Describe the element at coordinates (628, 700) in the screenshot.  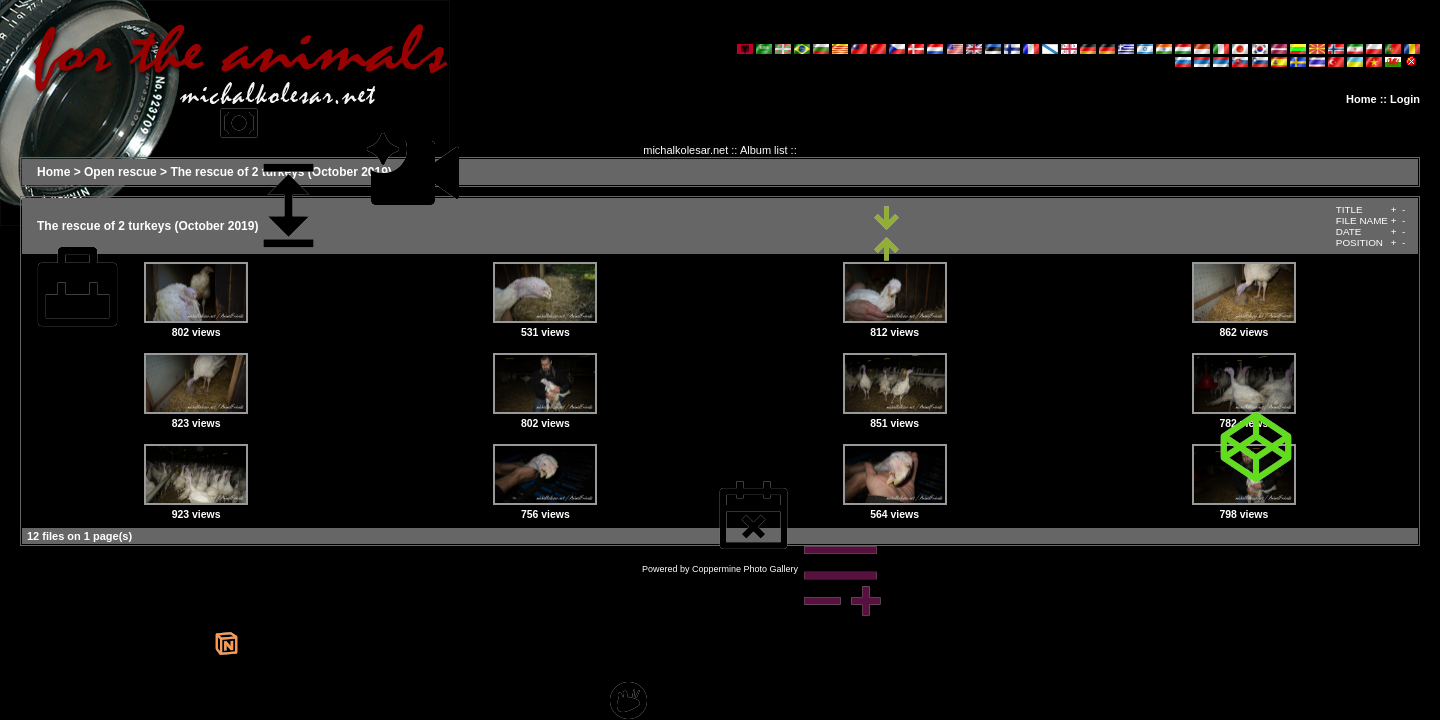
I see `xubuntu linux distribution logo` at that location.